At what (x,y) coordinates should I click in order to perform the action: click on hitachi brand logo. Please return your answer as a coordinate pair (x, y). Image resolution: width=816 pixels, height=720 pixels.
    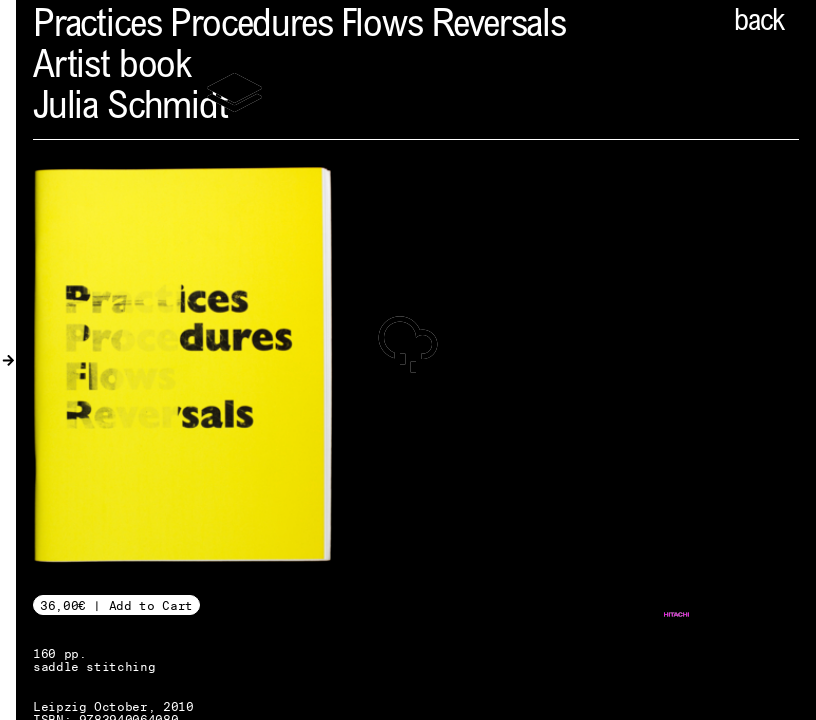
    Looking at the image, I should click on (676, 614).